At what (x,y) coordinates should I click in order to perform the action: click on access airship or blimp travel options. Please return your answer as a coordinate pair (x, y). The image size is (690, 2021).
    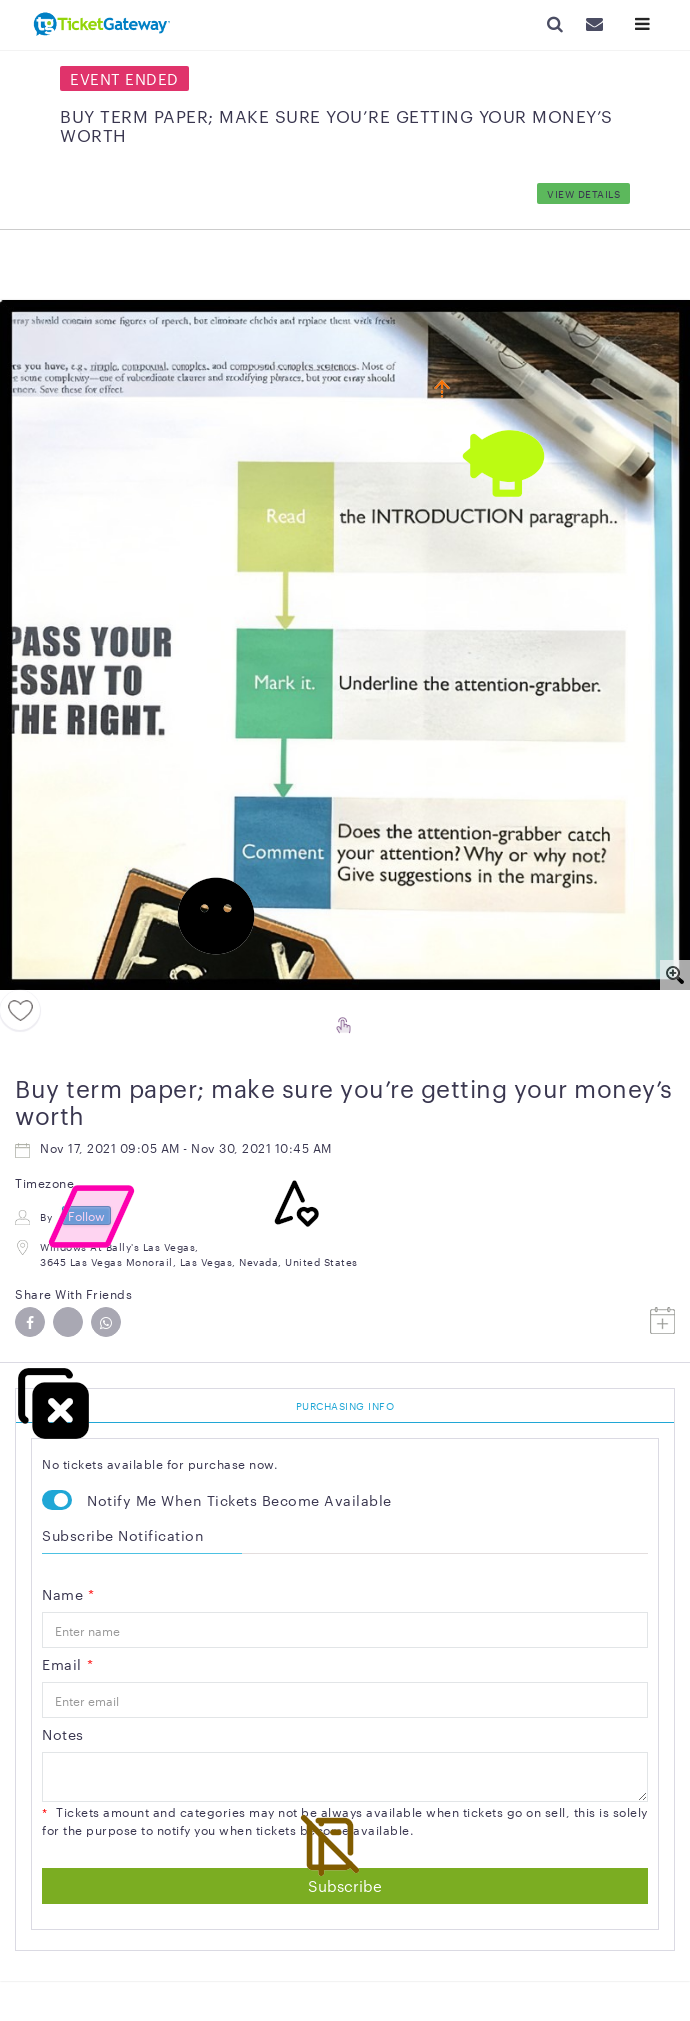
    Looking at the image, I should click on (503, 463).